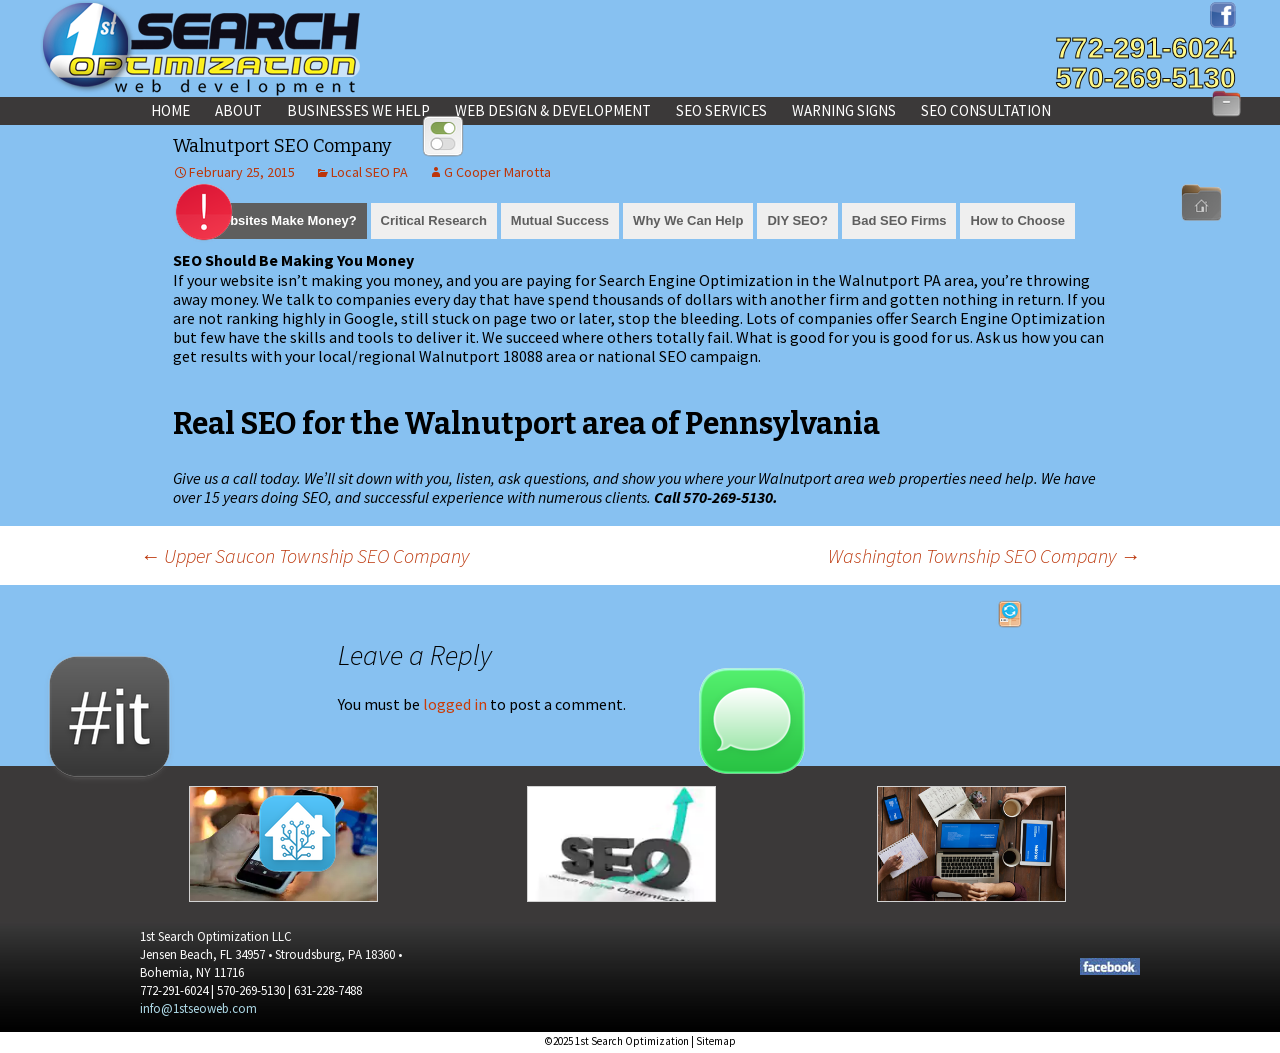 The height and width of the screenshot is (1053, 1280). Describe the element at coordinates (1201, 202) in the screenshot. I see `access your home folder` at that location.